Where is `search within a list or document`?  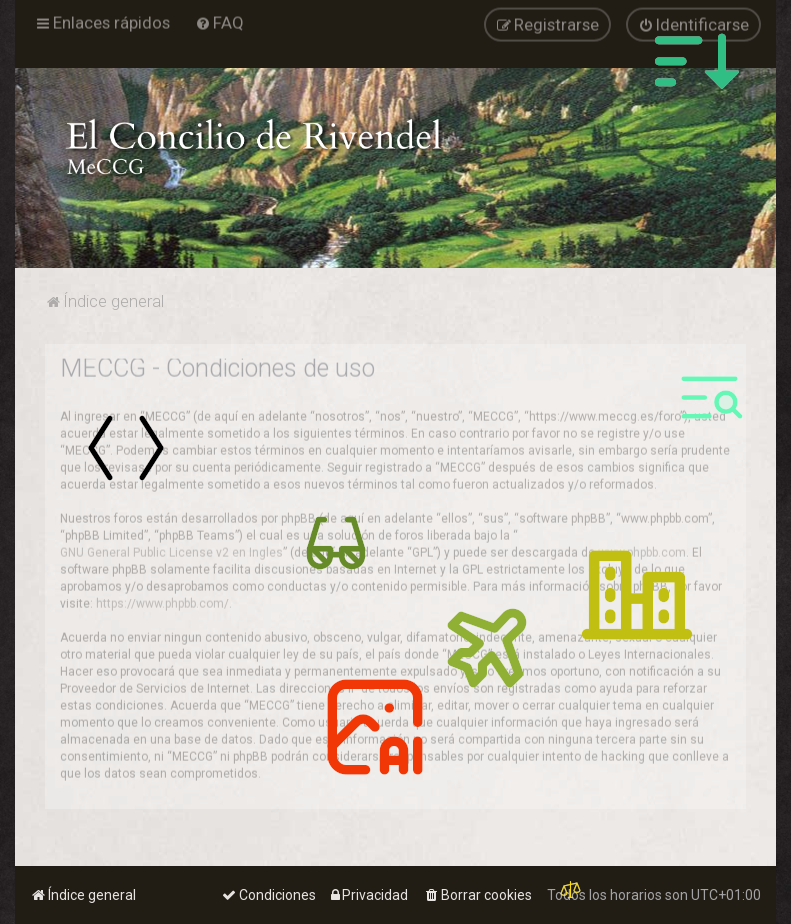 search within a list or document is located at coordinates (709, 397).